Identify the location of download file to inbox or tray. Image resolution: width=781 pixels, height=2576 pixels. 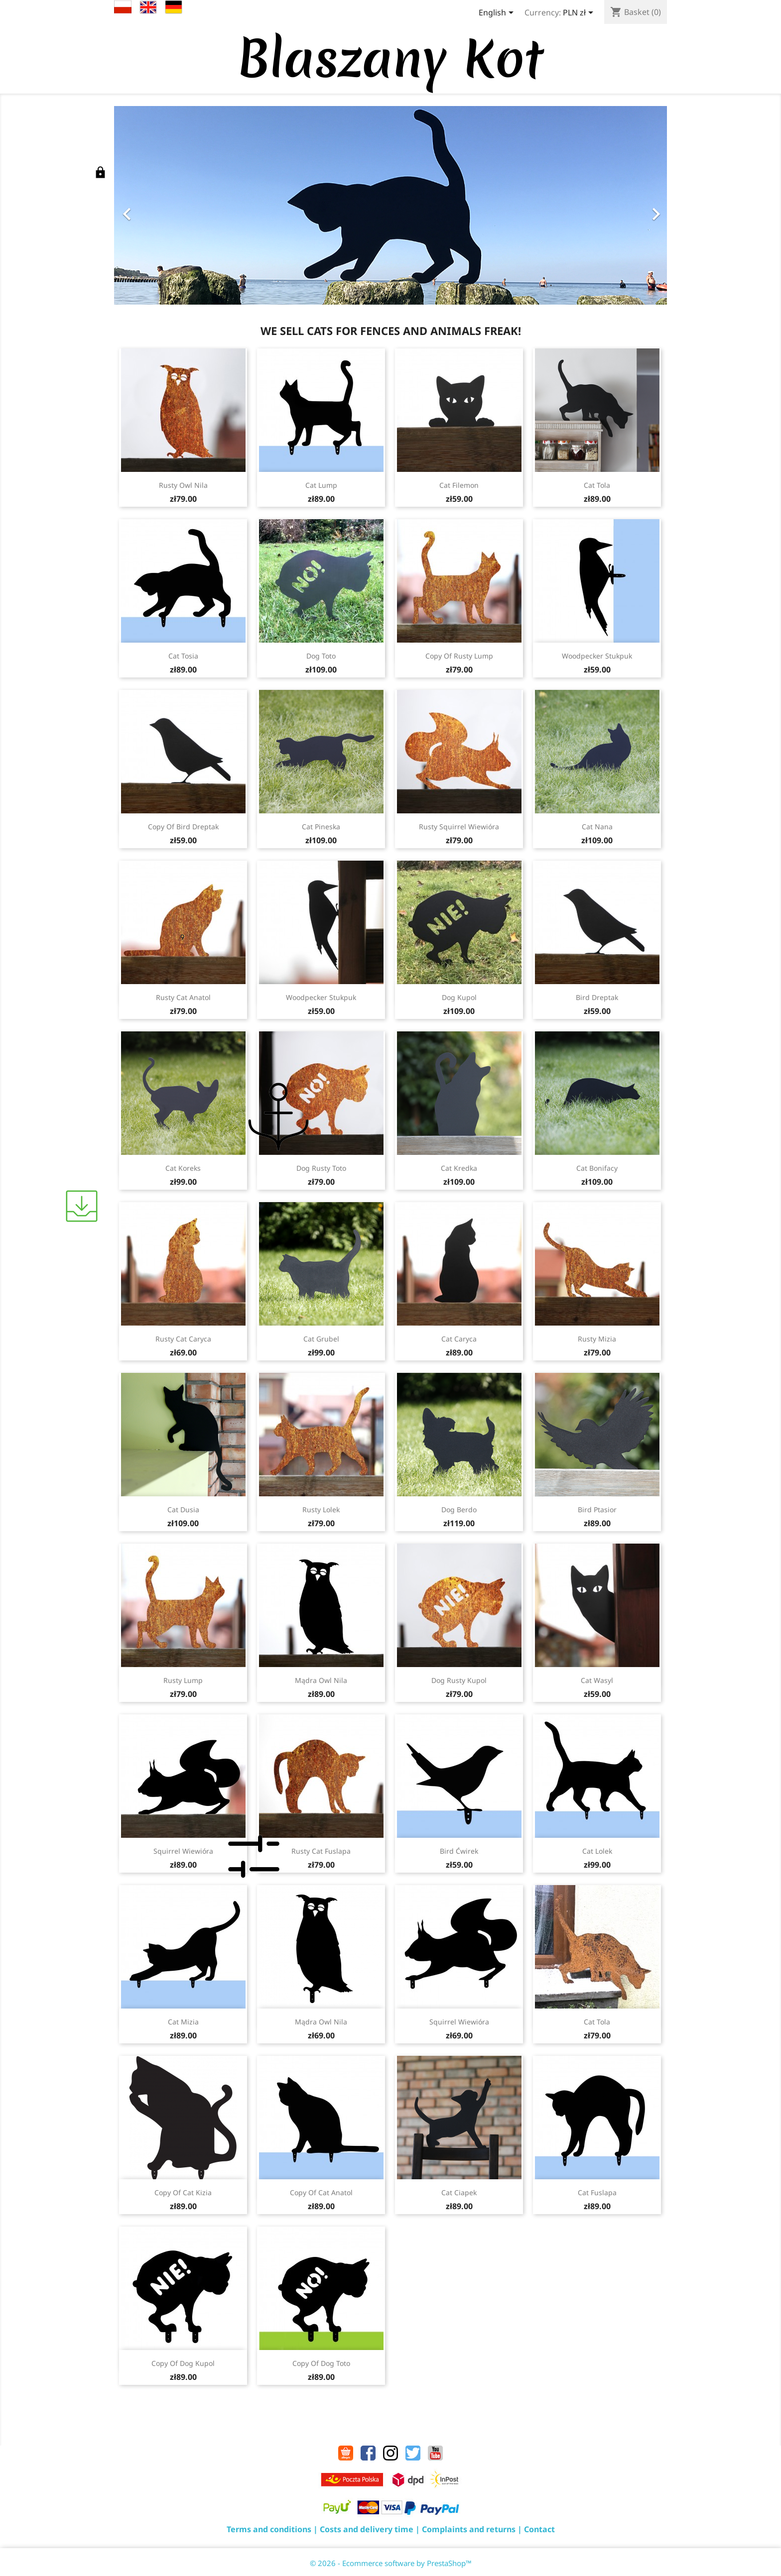
(82, 1206).